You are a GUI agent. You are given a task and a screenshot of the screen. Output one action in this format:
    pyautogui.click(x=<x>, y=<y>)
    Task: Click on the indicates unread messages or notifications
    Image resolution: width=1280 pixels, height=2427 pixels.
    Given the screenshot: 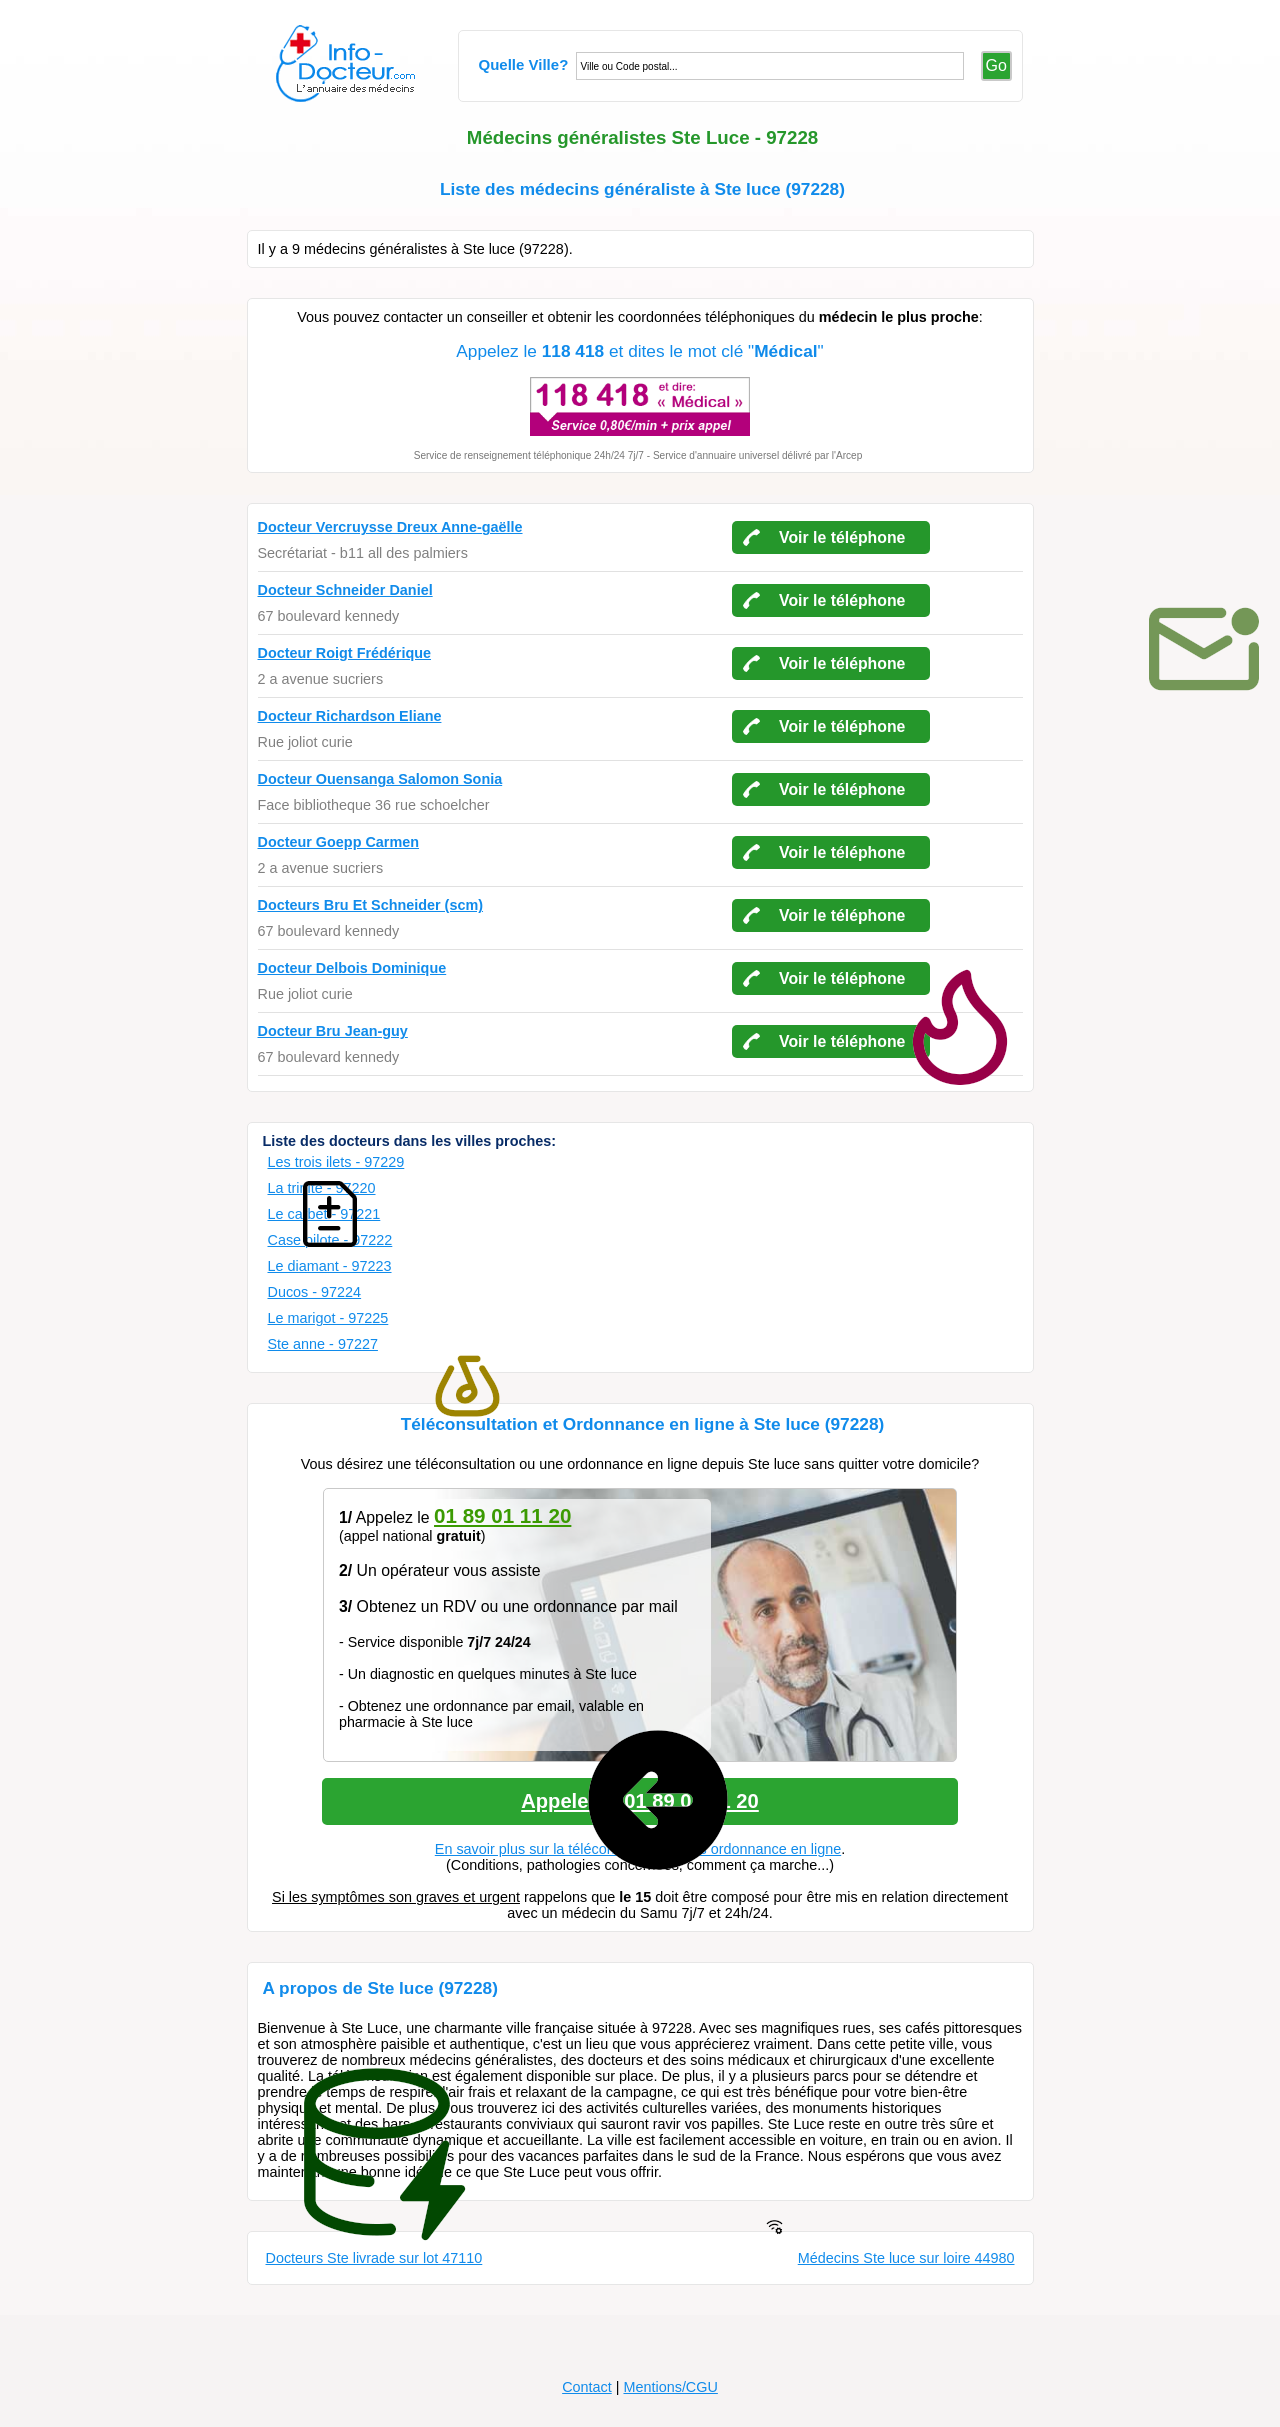 What is the action you would take?
    pyautogui.click(x=1204, y=649)
    